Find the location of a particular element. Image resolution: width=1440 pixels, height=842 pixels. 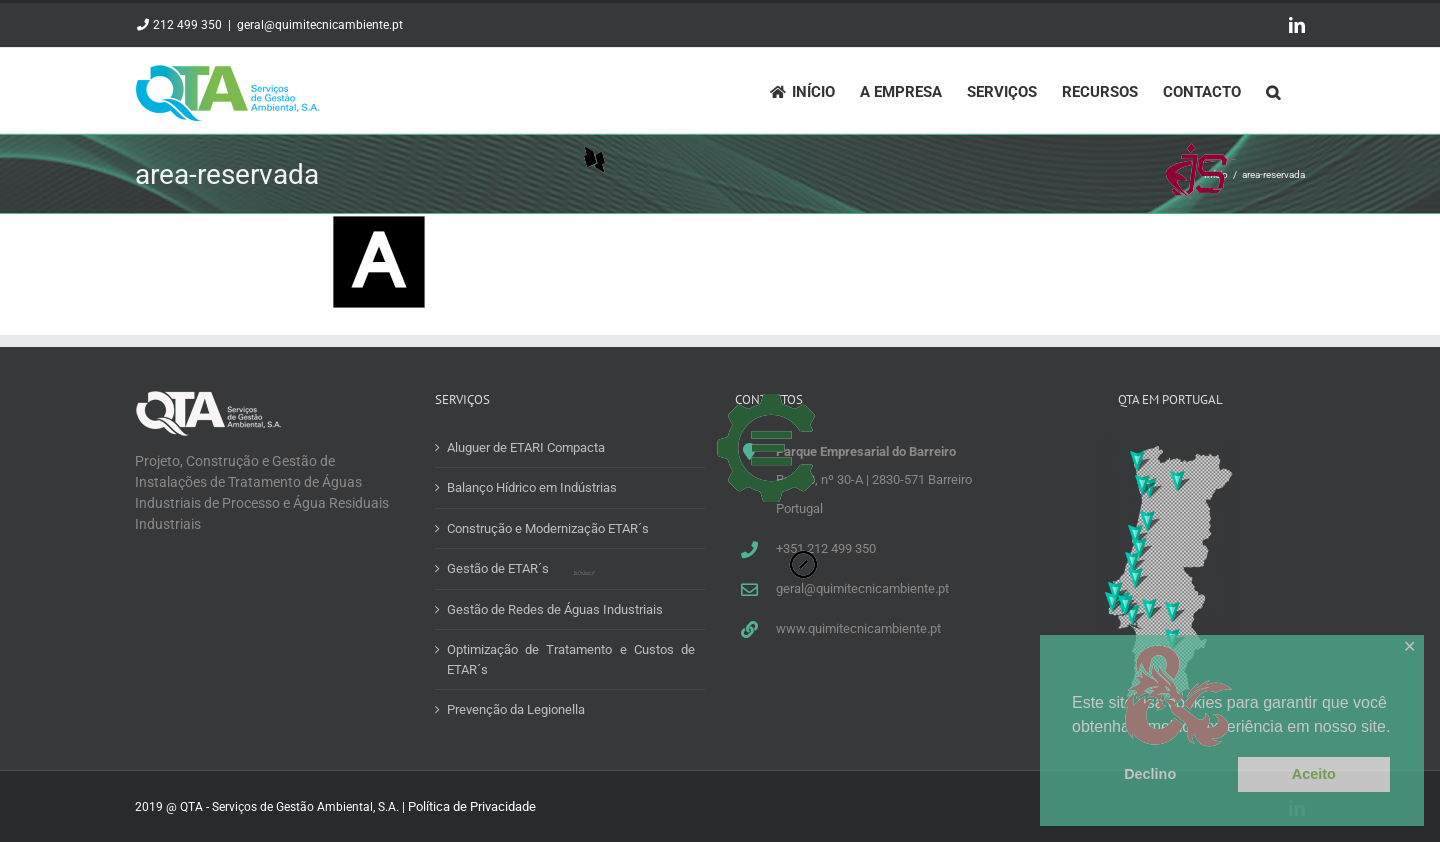

visit dblp computer science bibliography is located at coordinates (594, 159).